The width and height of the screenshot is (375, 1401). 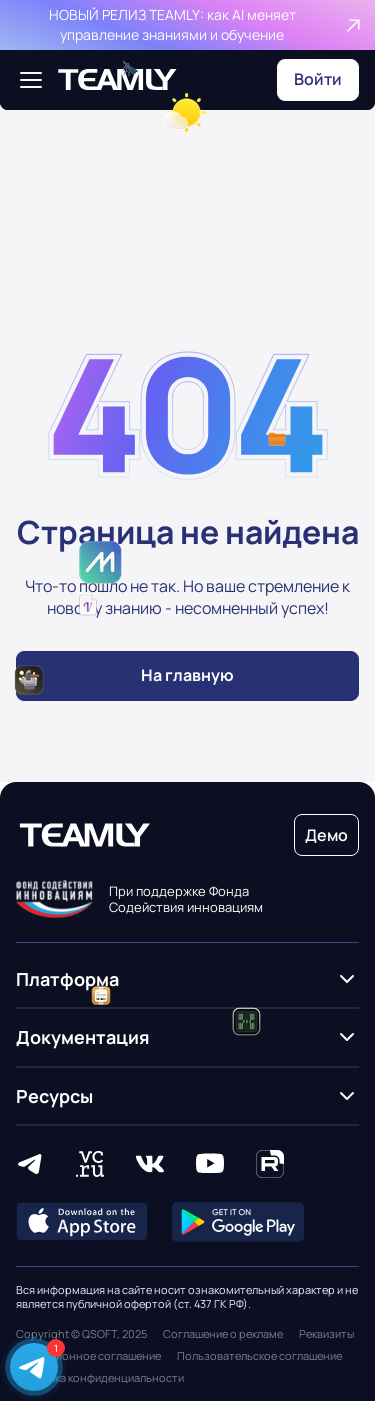 I want to click on open htop system monitor, so click(x=246, y=1021).